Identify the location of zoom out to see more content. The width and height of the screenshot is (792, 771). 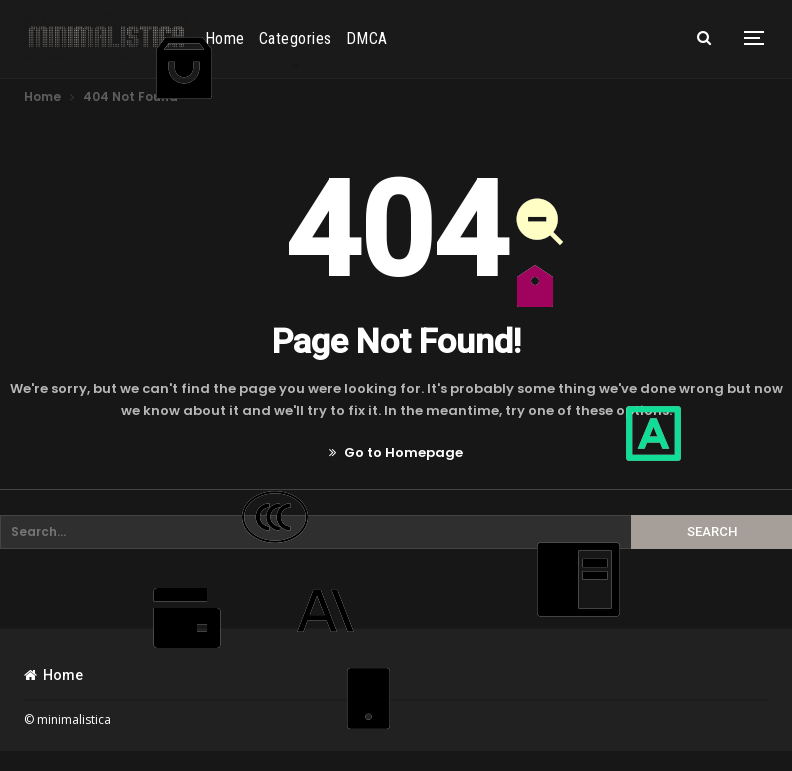
(539, 221).